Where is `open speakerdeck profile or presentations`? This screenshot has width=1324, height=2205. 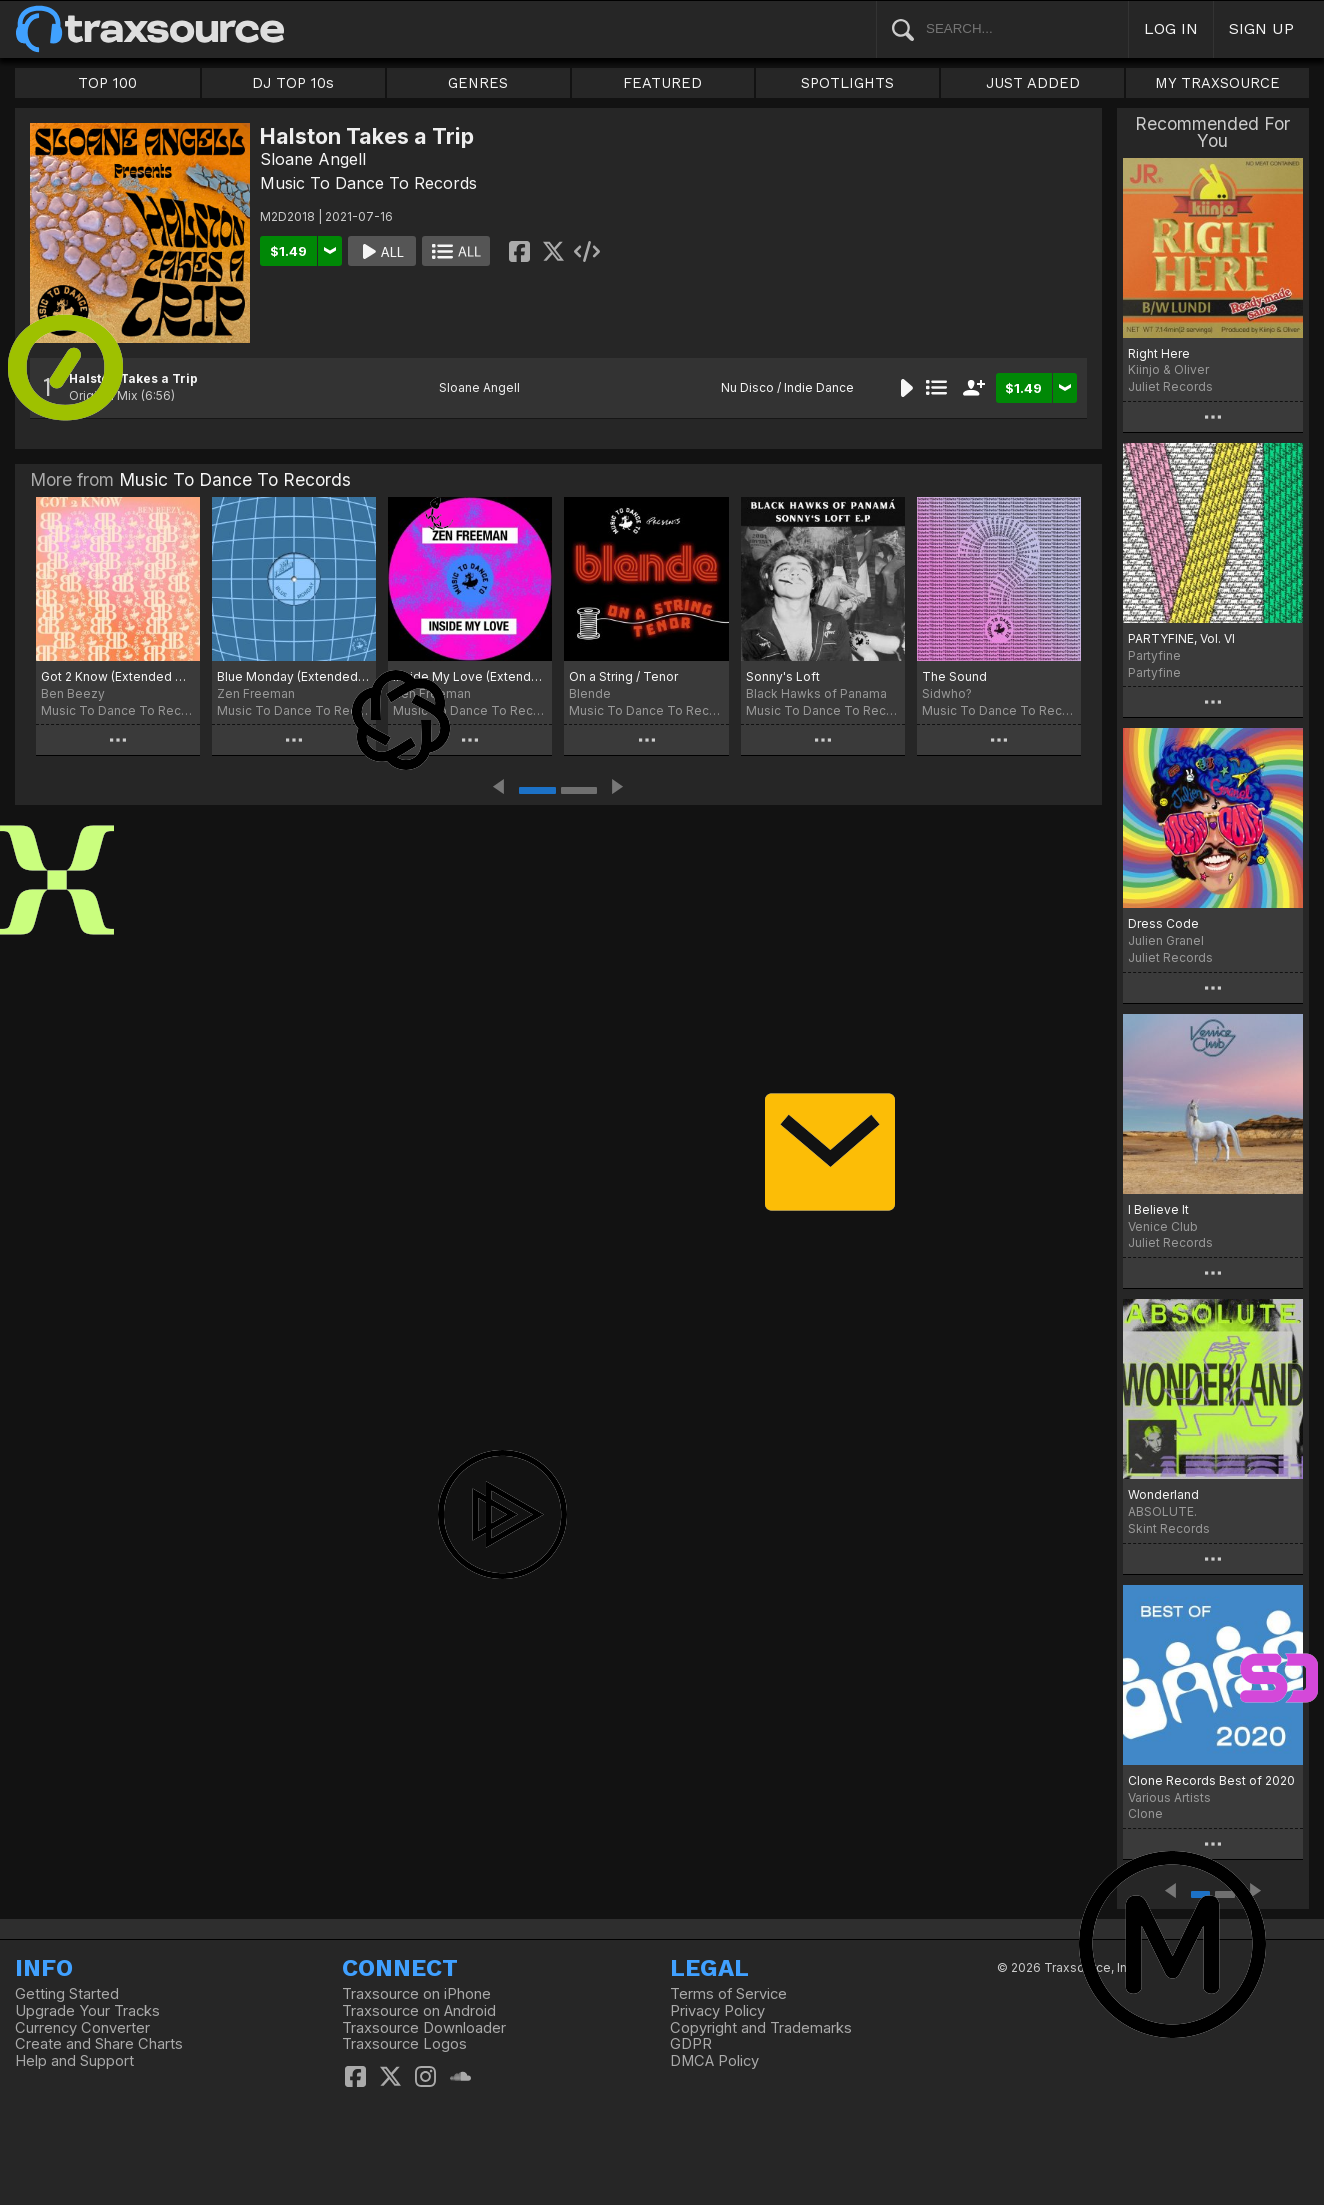 open speakerdeck profile or presentations is located at coordinates (1279, 1678).